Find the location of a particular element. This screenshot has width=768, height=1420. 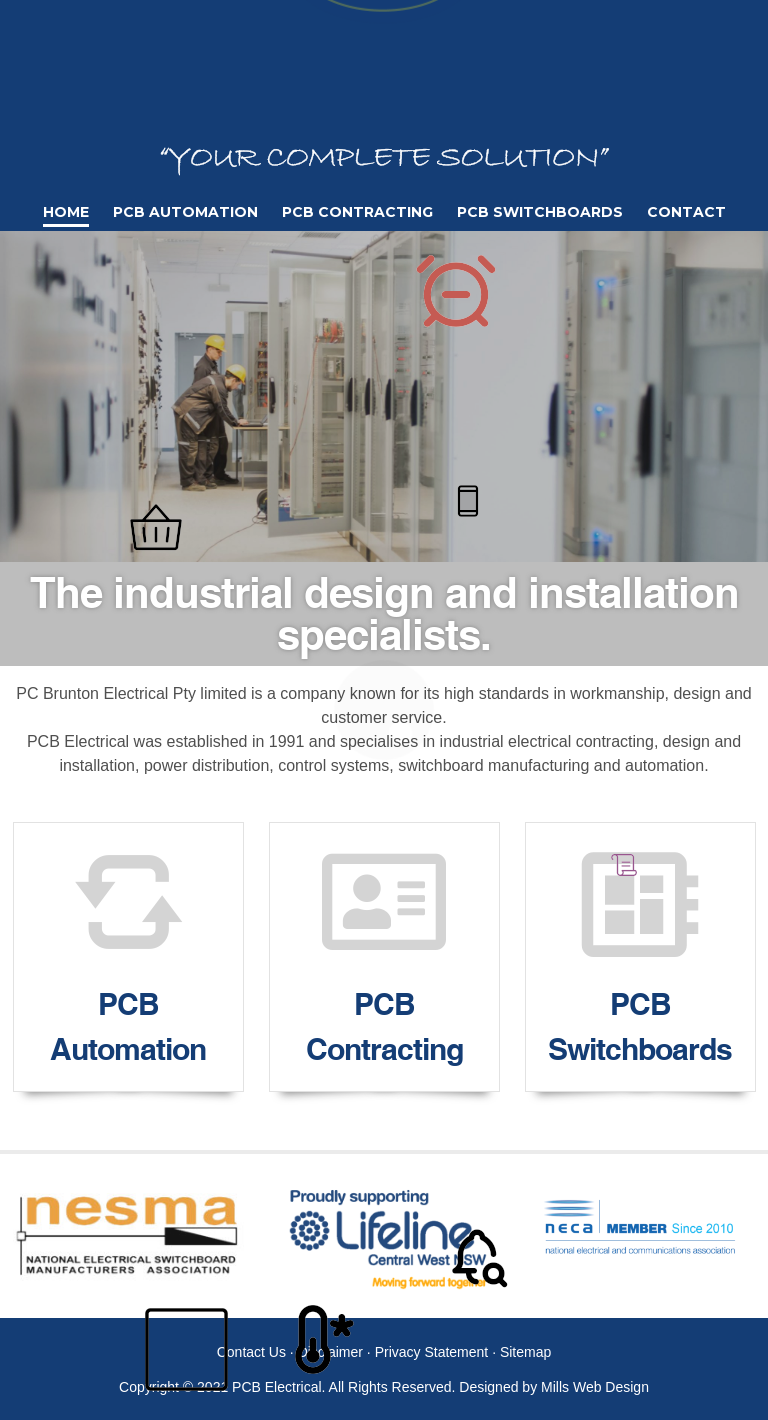

view terms and conditions or legal documents is located at coordinates (625, 865).